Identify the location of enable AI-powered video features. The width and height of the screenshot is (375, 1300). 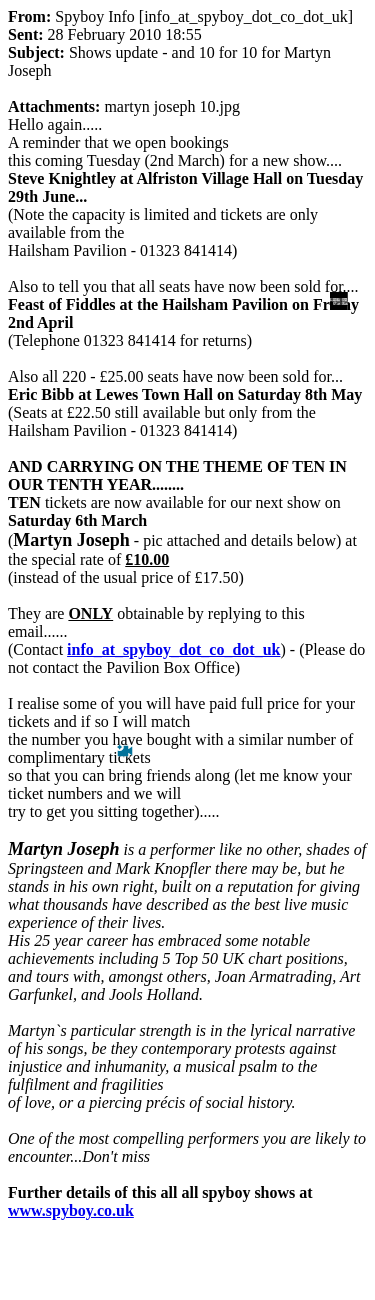
(125, 751).